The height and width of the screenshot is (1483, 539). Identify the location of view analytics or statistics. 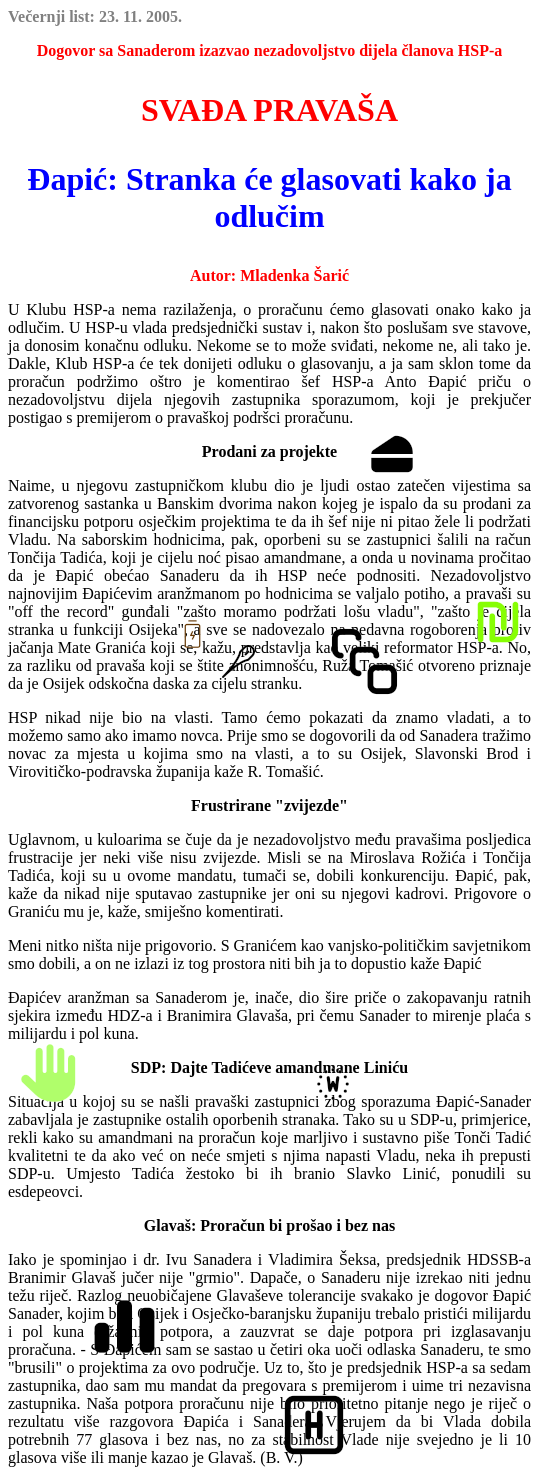
(124, 1326).